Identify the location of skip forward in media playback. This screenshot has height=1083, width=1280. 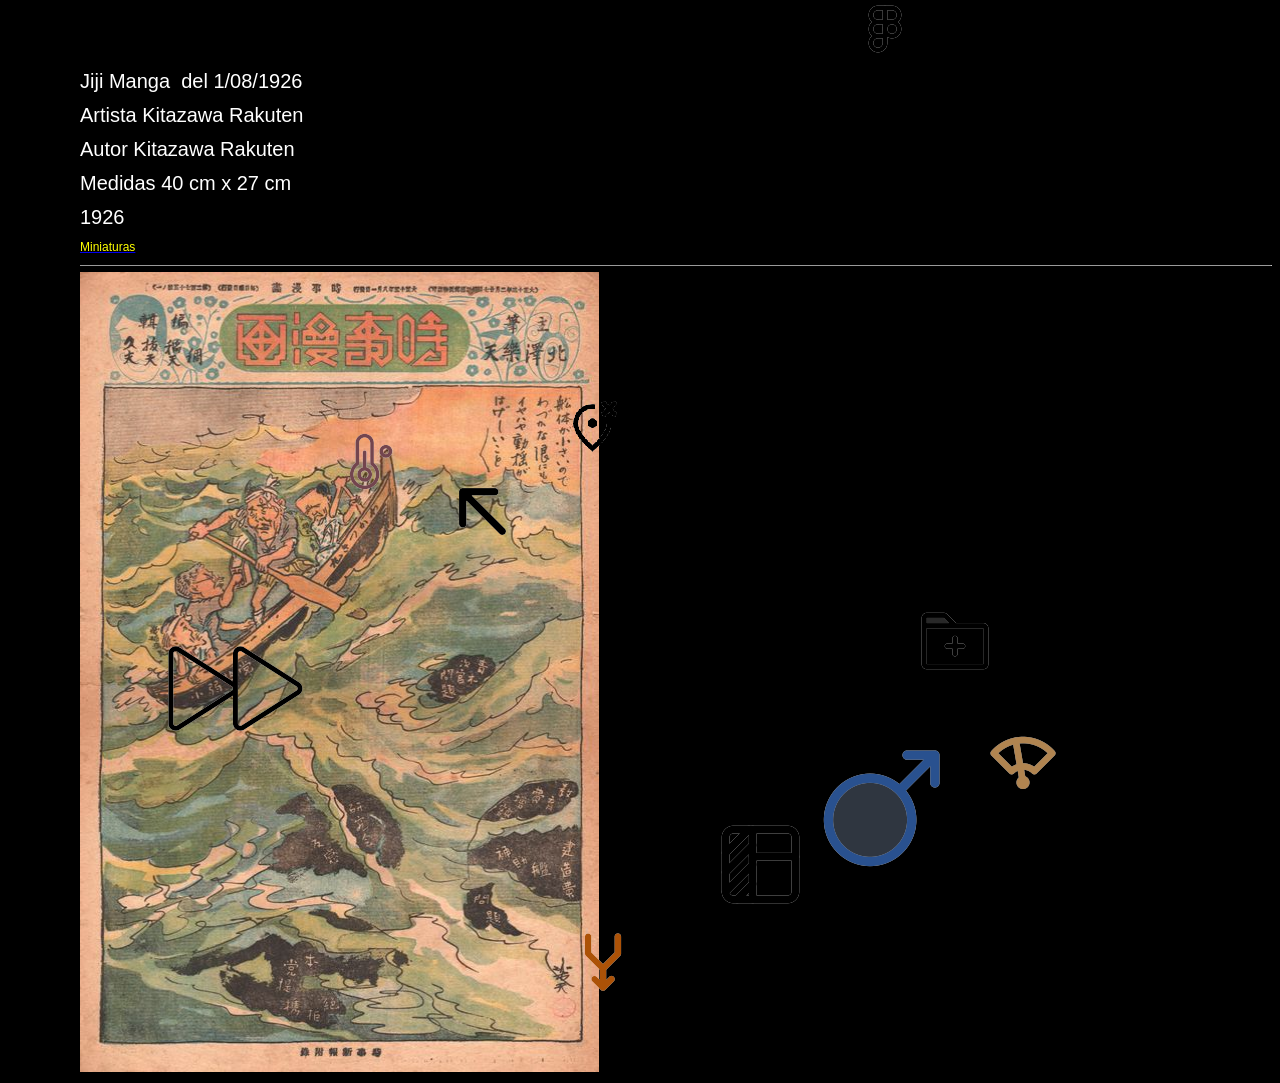
(225, 688).